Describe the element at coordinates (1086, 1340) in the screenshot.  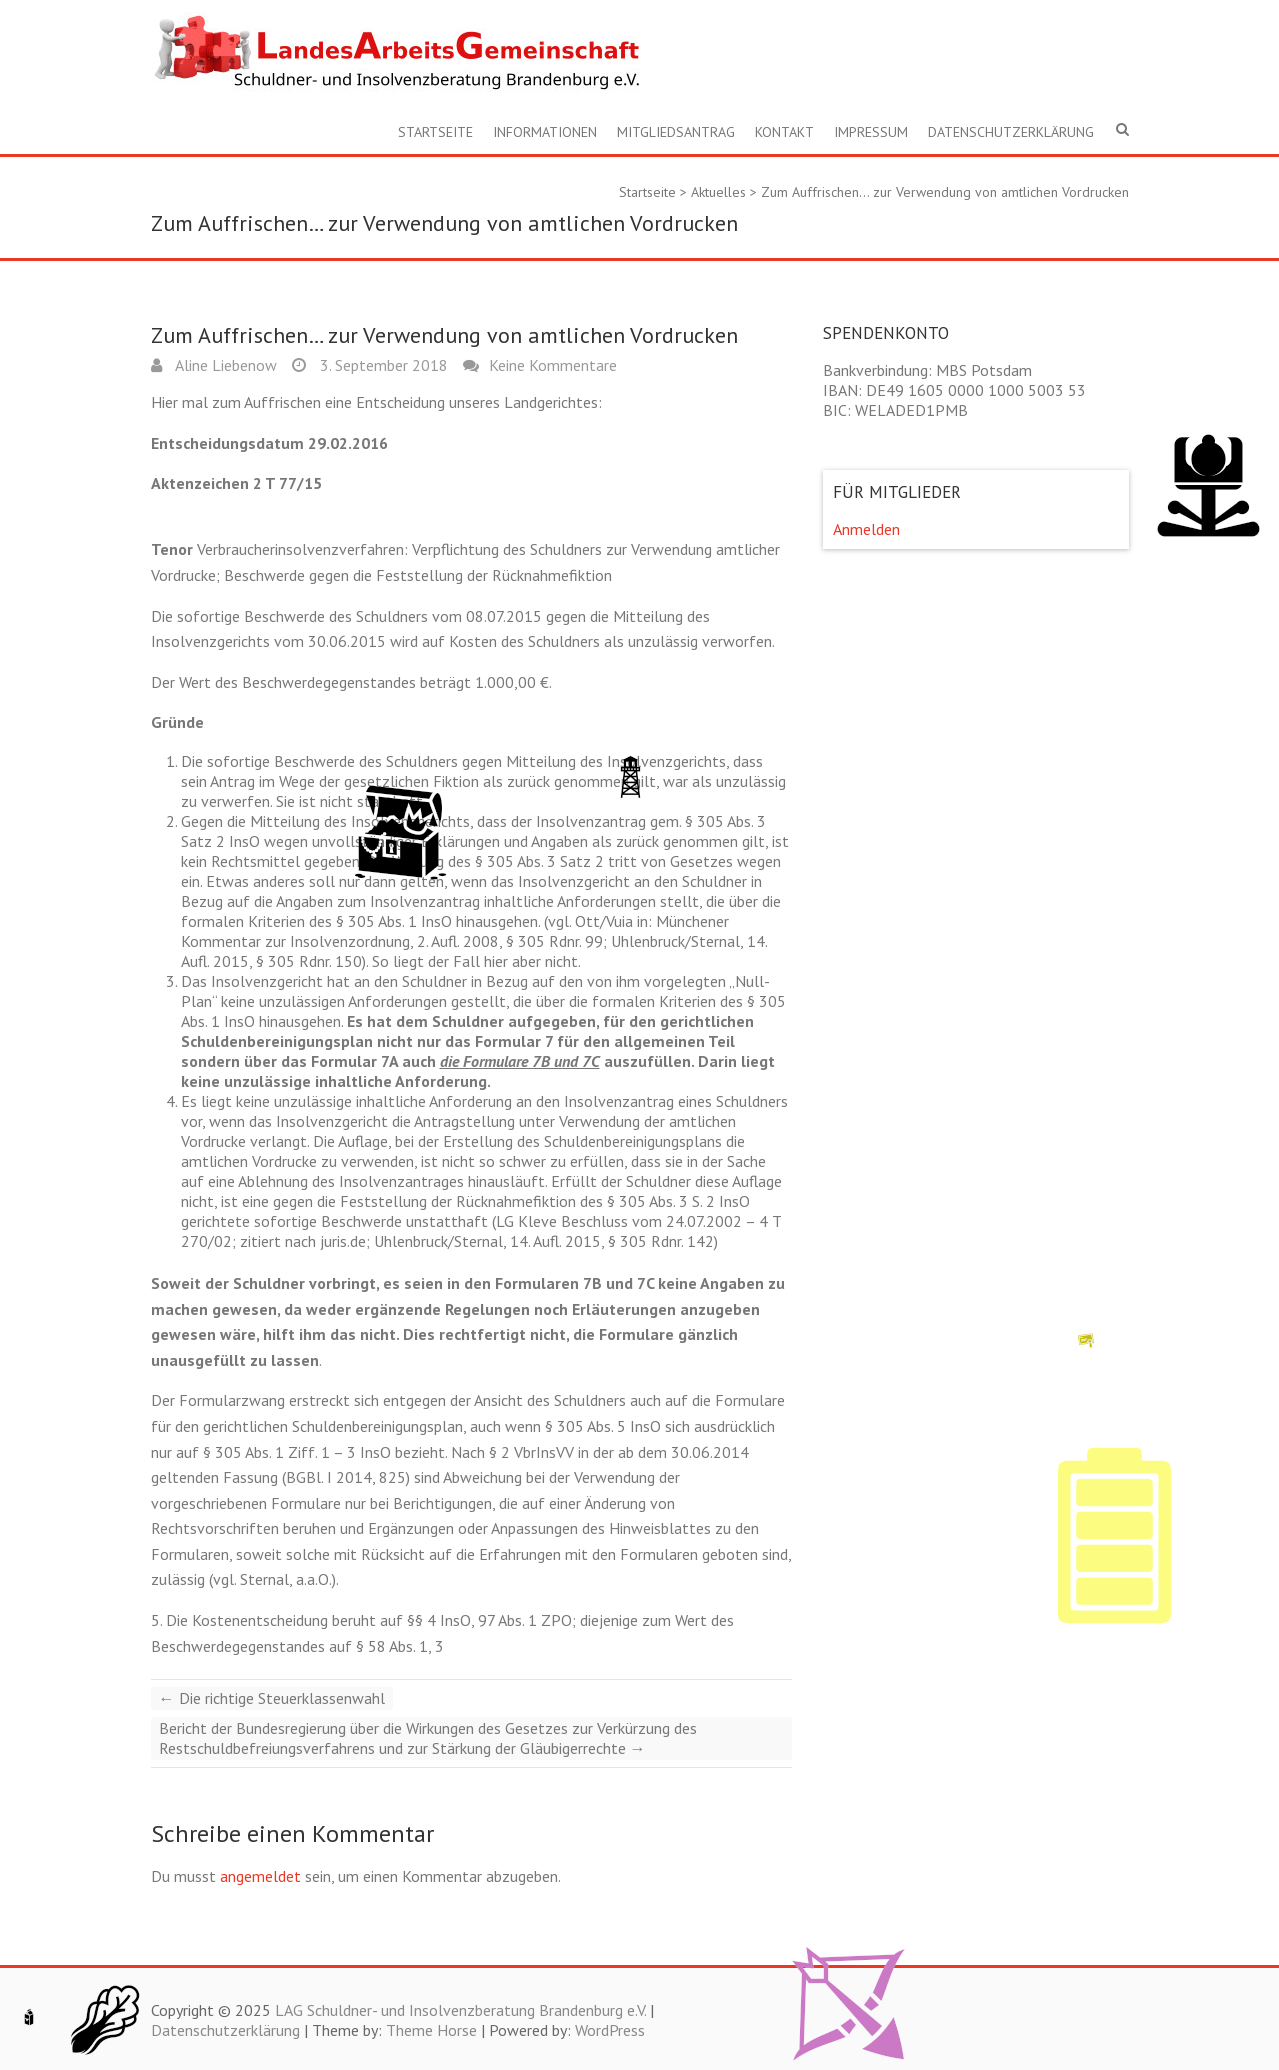
I see `view your certificates or achievements` at that location.